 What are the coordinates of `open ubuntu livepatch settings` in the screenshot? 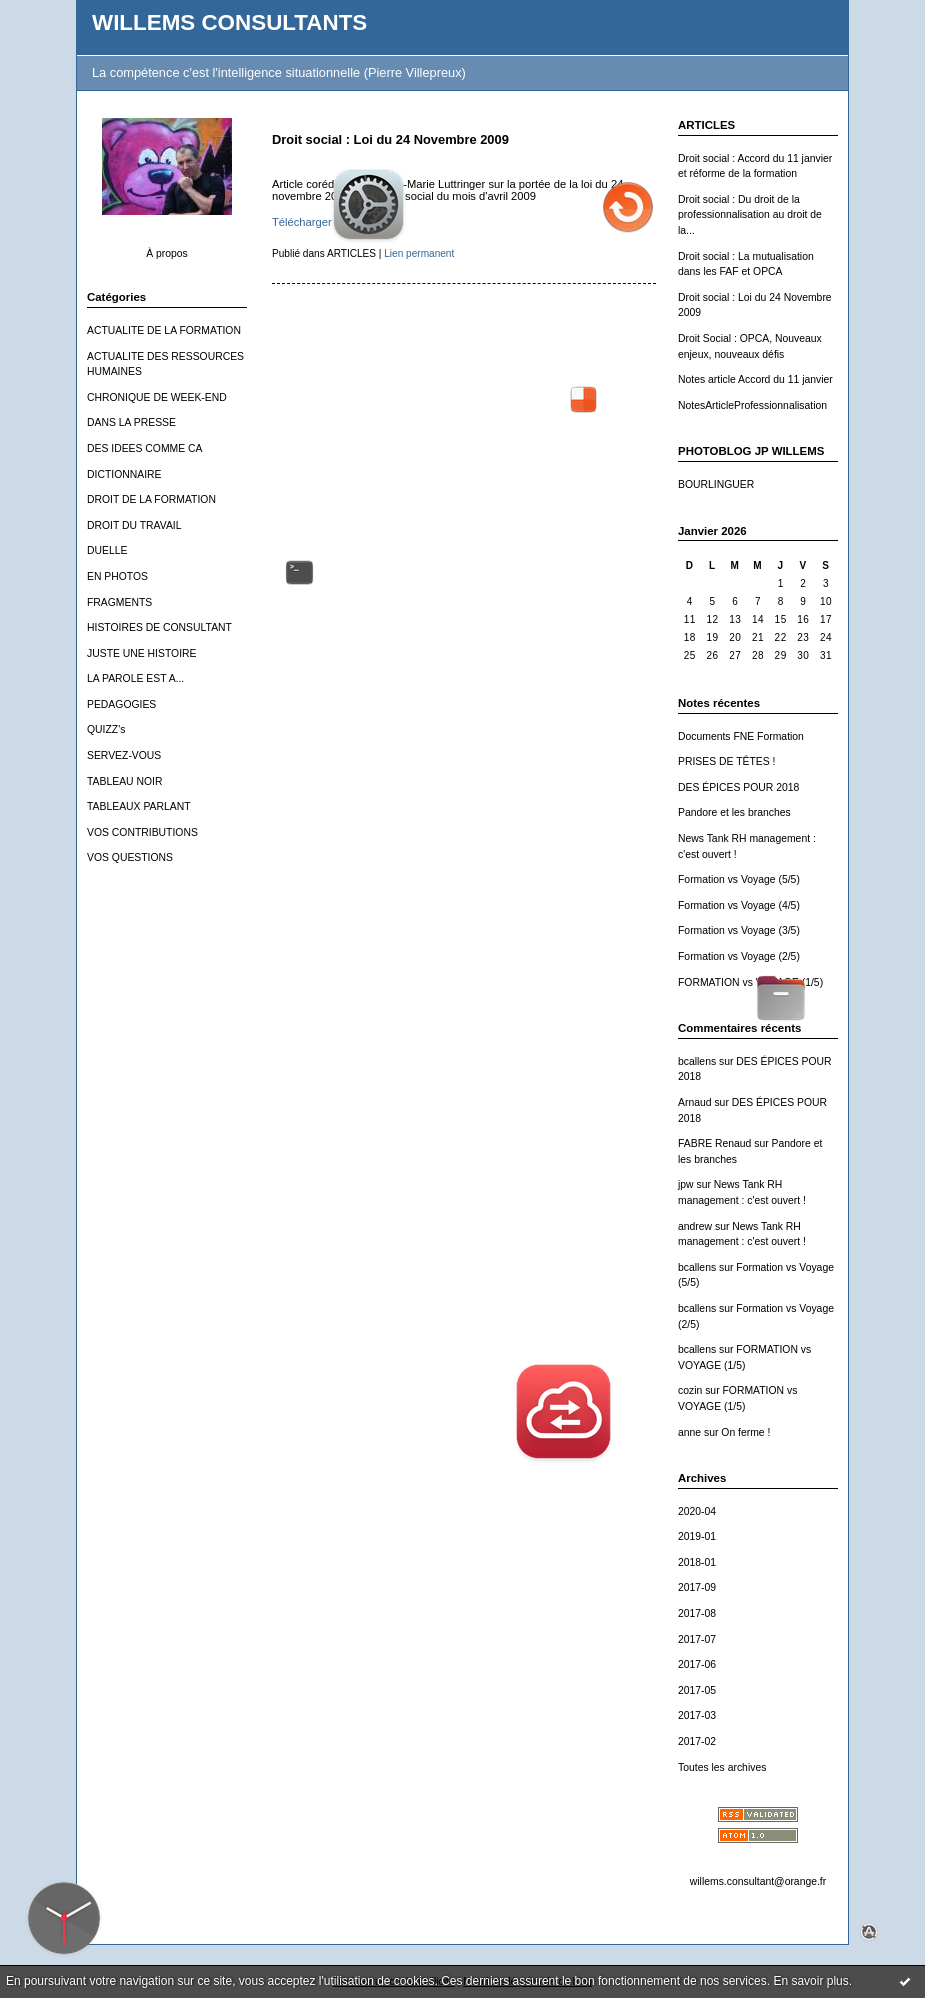 It's located at (628, 207).